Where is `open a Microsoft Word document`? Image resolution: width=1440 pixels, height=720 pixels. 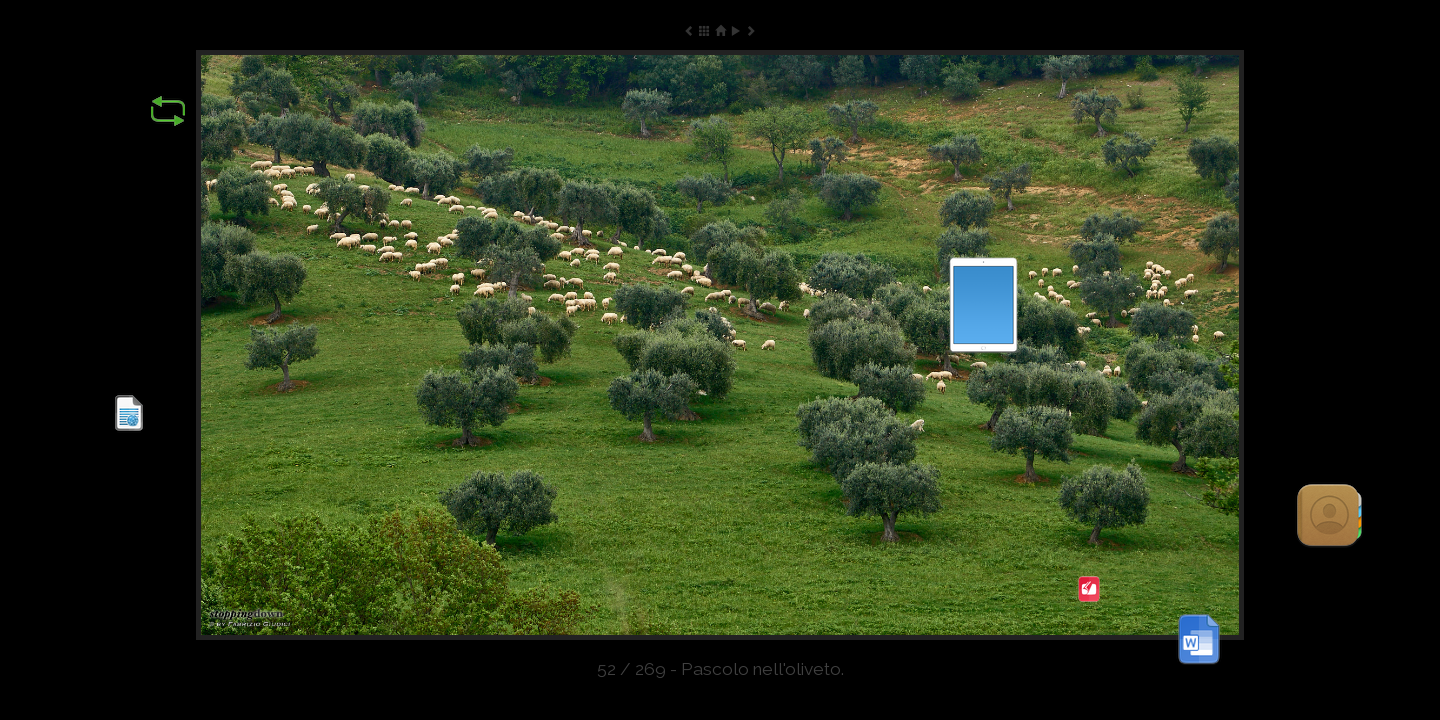
open a Microsoft Word document is located at coordinates (1199, 639).